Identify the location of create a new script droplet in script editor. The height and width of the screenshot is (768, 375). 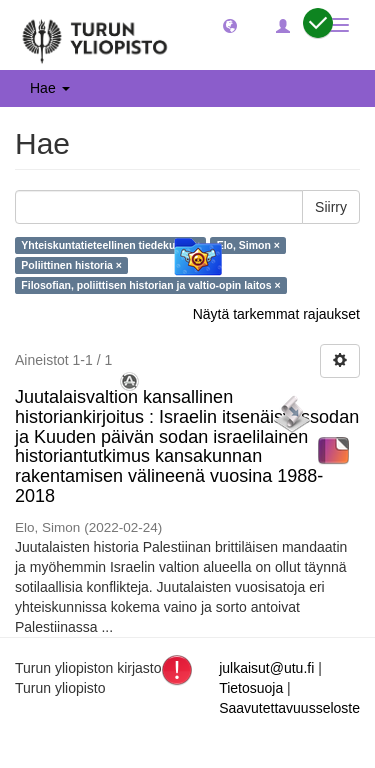
(292, 414).